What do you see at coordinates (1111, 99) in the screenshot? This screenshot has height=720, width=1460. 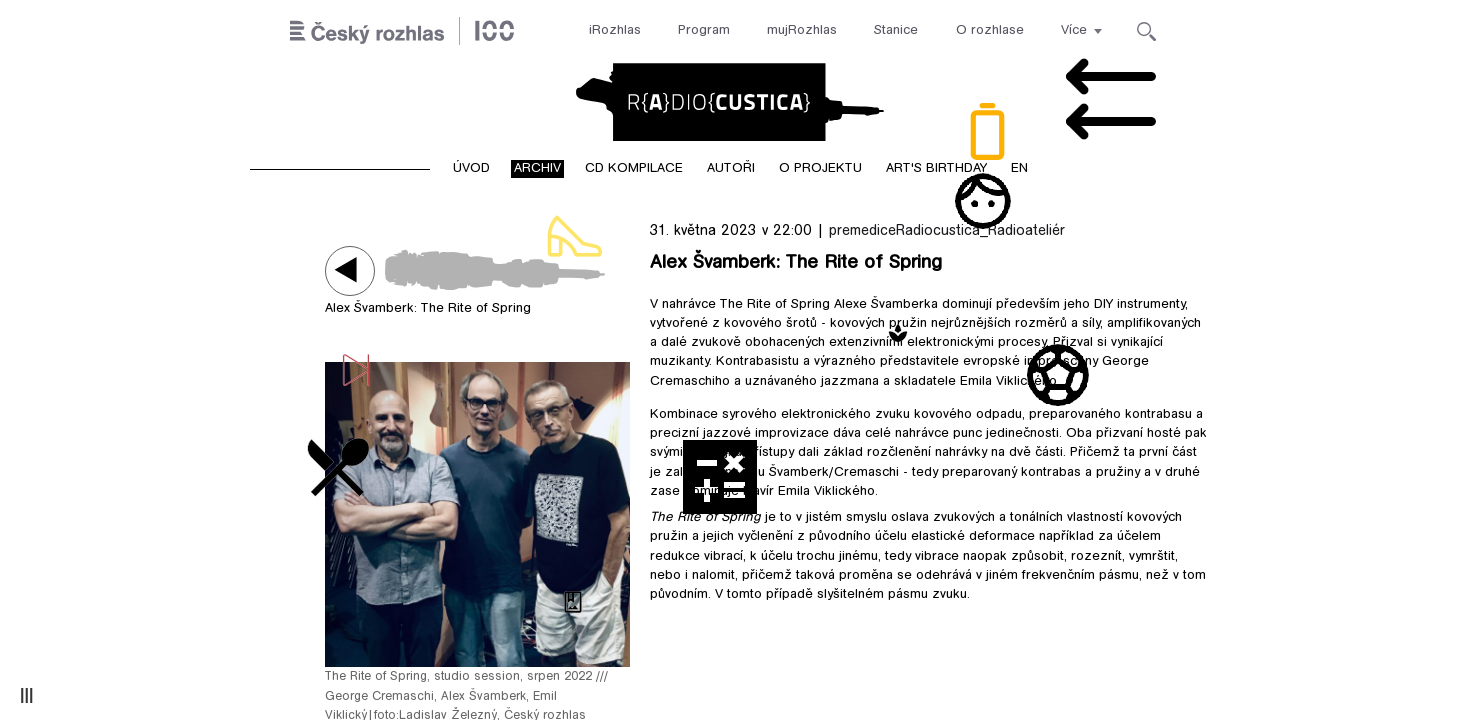 I see `move items to the left` at bounding box center [1111, 99].